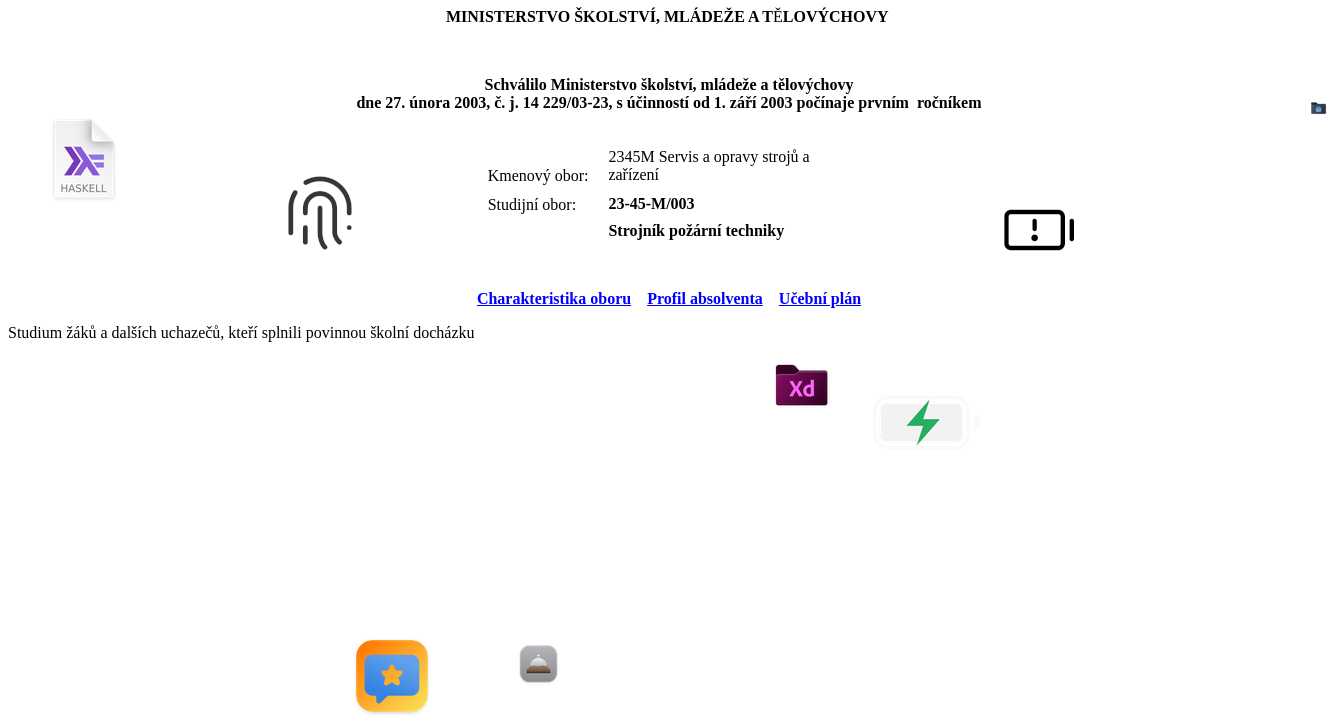 This screenshot has height=720, width=1338. Describe the element at coordinates (538, 664) in the screenshot. I see `access system services preferences` at that location.